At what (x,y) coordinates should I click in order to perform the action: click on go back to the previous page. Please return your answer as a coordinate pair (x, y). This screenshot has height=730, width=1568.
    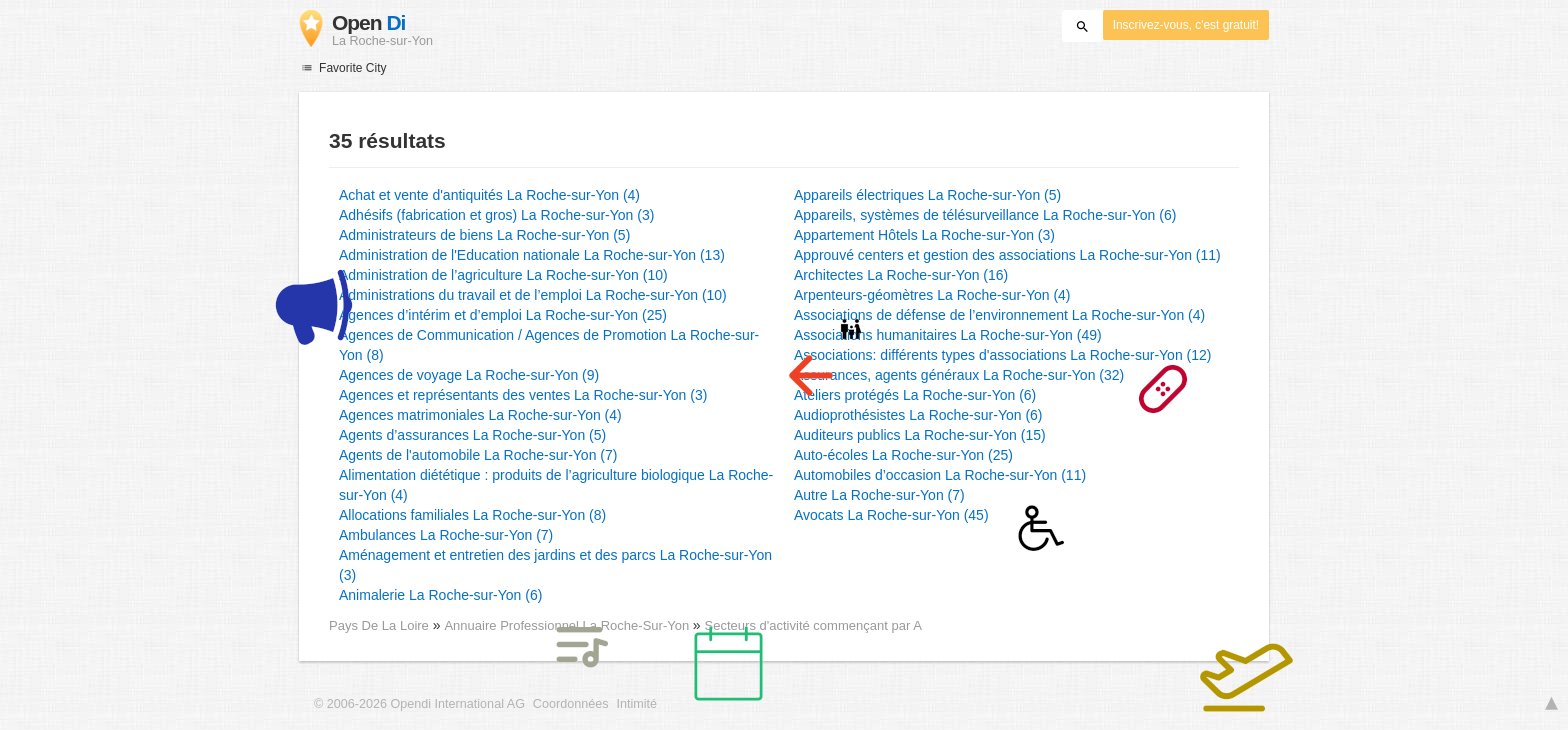
    Looking at the image, I should click on (812, 376).